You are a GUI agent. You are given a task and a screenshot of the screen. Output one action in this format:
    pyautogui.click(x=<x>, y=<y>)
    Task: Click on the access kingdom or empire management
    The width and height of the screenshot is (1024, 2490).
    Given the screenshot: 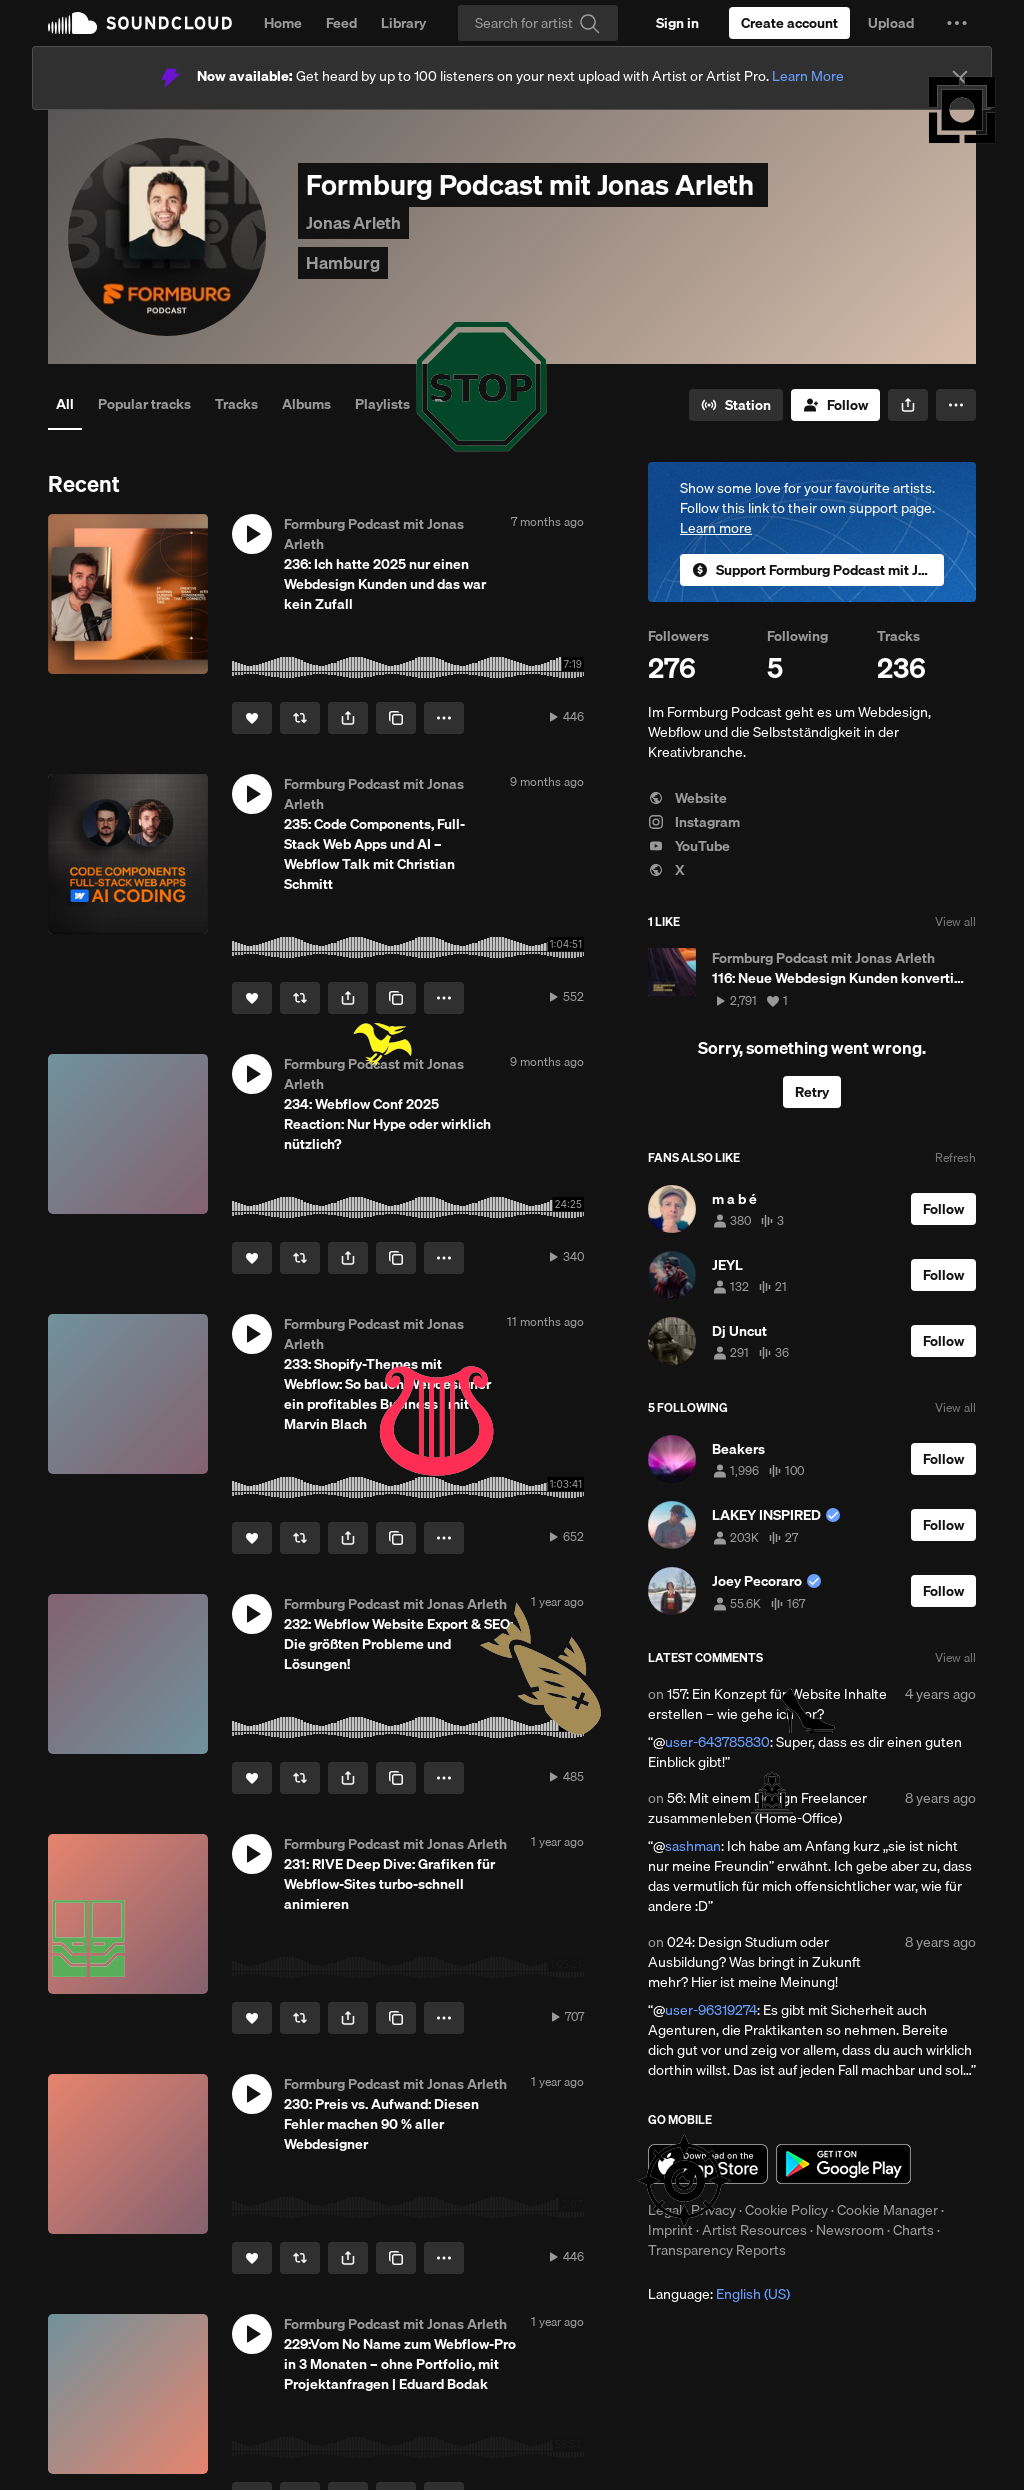 What is the action you would take?
    pyautogui.click(x=772, y=1793)
    